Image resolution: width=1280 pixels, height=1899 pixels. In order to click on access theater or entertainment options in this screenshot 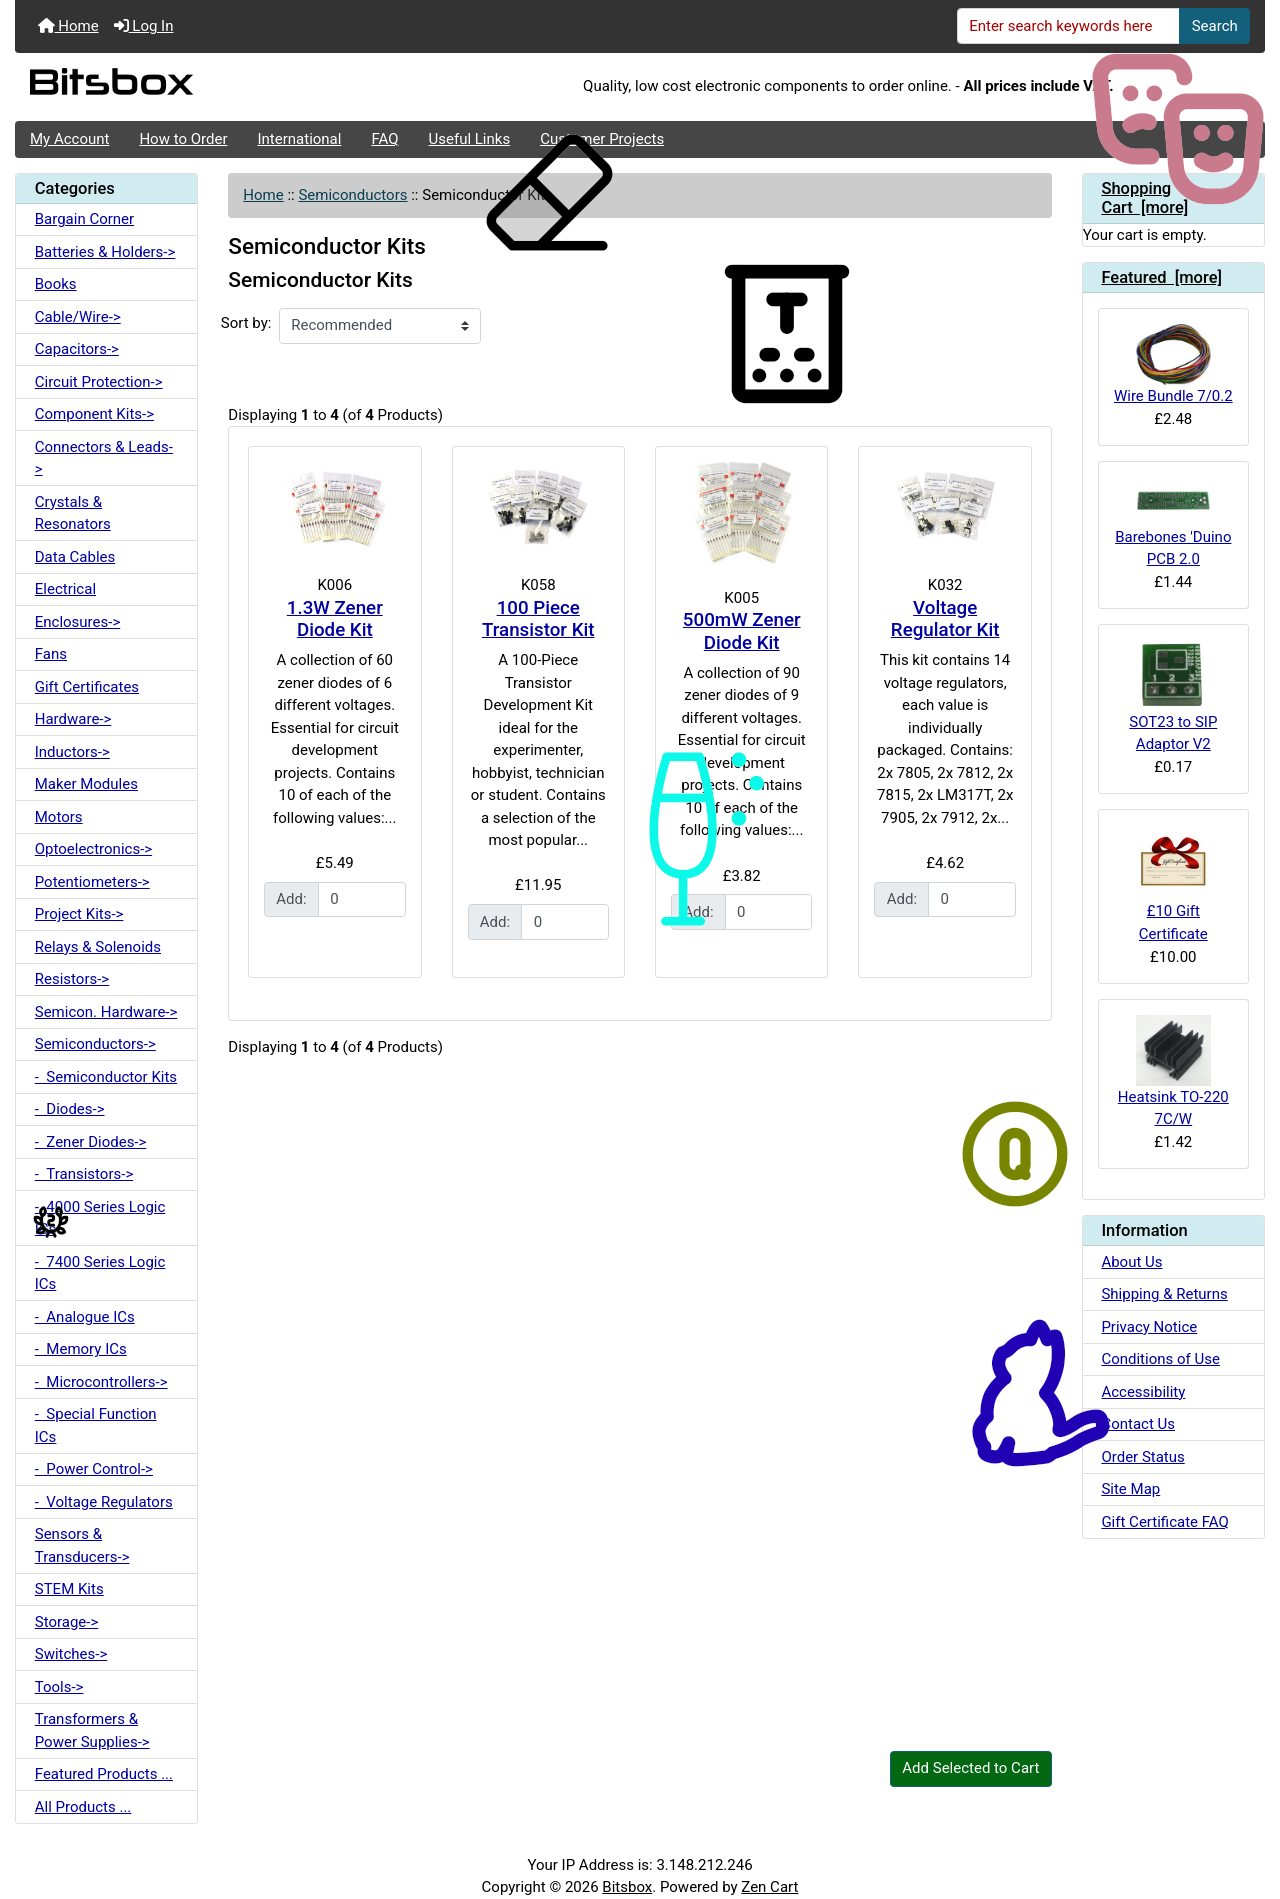, I will do `click(1178, 125)`.